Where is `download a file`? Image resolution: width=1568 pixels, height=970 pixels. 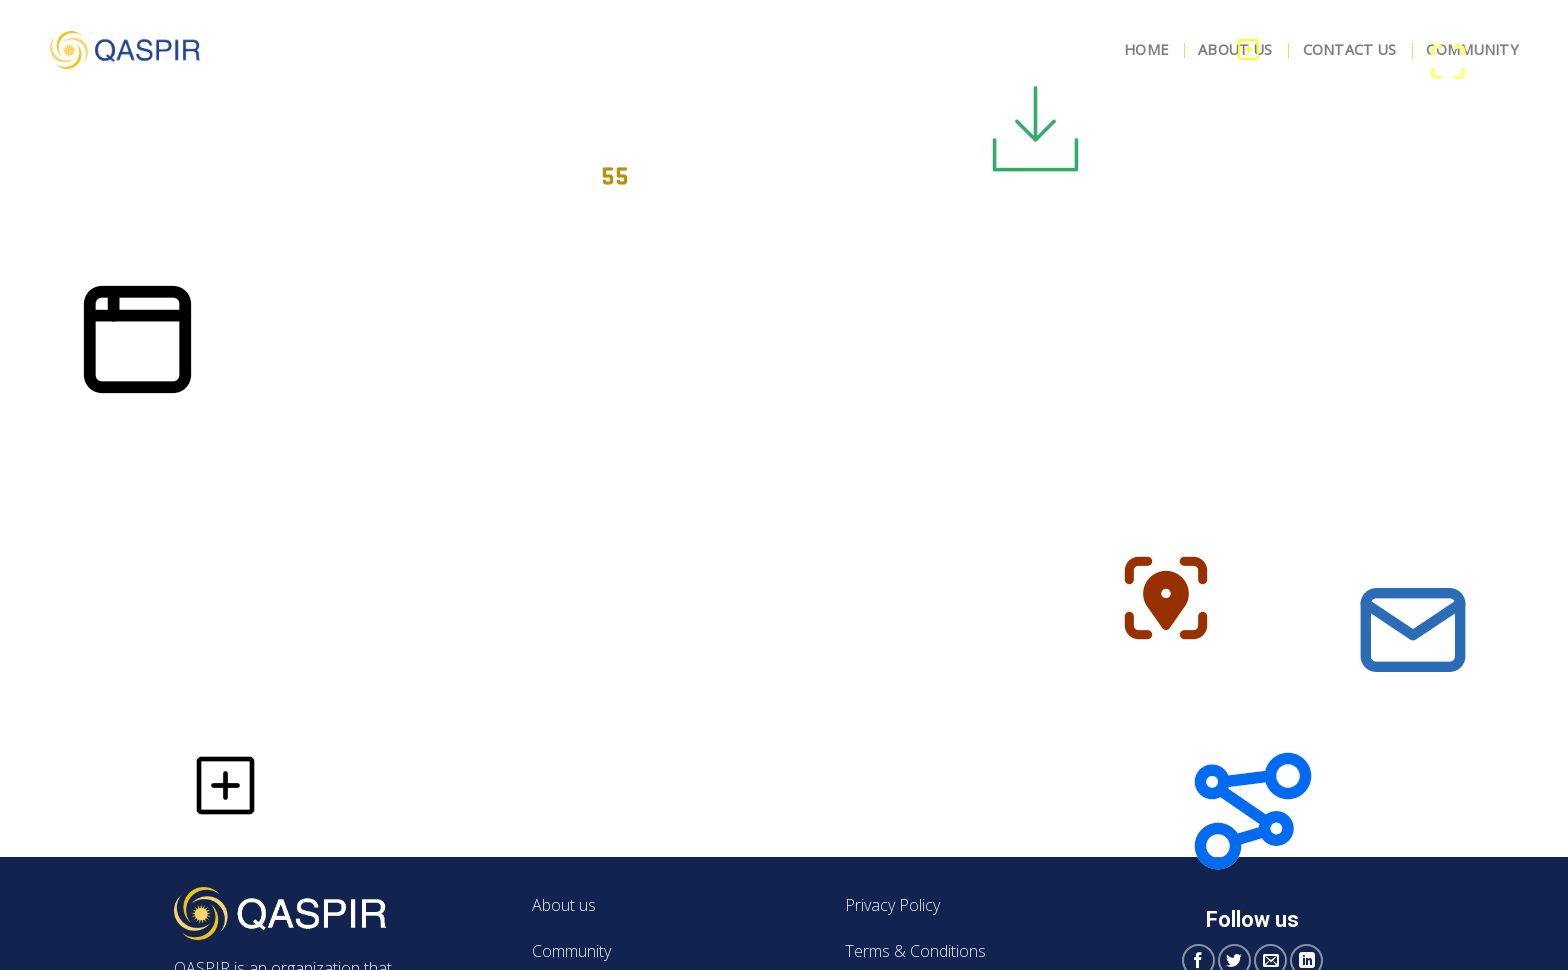 download a file is located at coordinates (1035, 132).